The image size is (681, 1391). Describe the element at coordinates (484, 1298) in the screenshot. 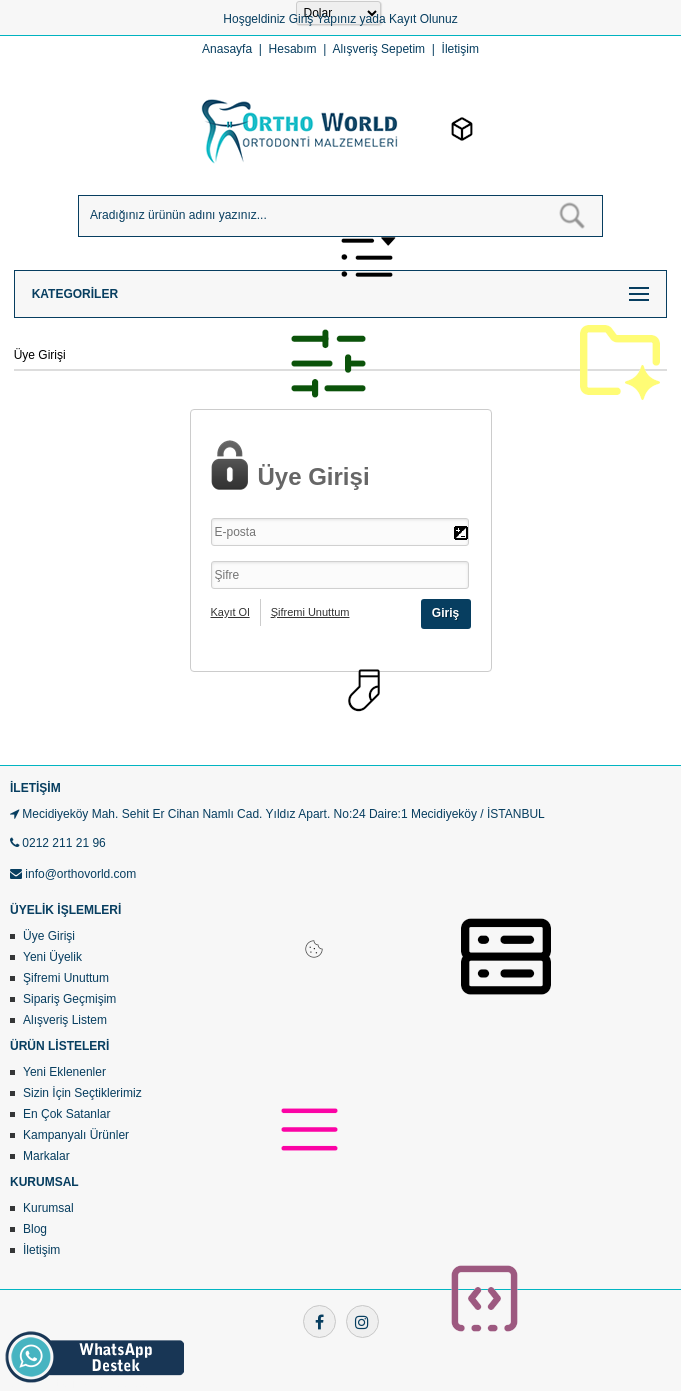

I see `embed code snippet in a container` at that location.